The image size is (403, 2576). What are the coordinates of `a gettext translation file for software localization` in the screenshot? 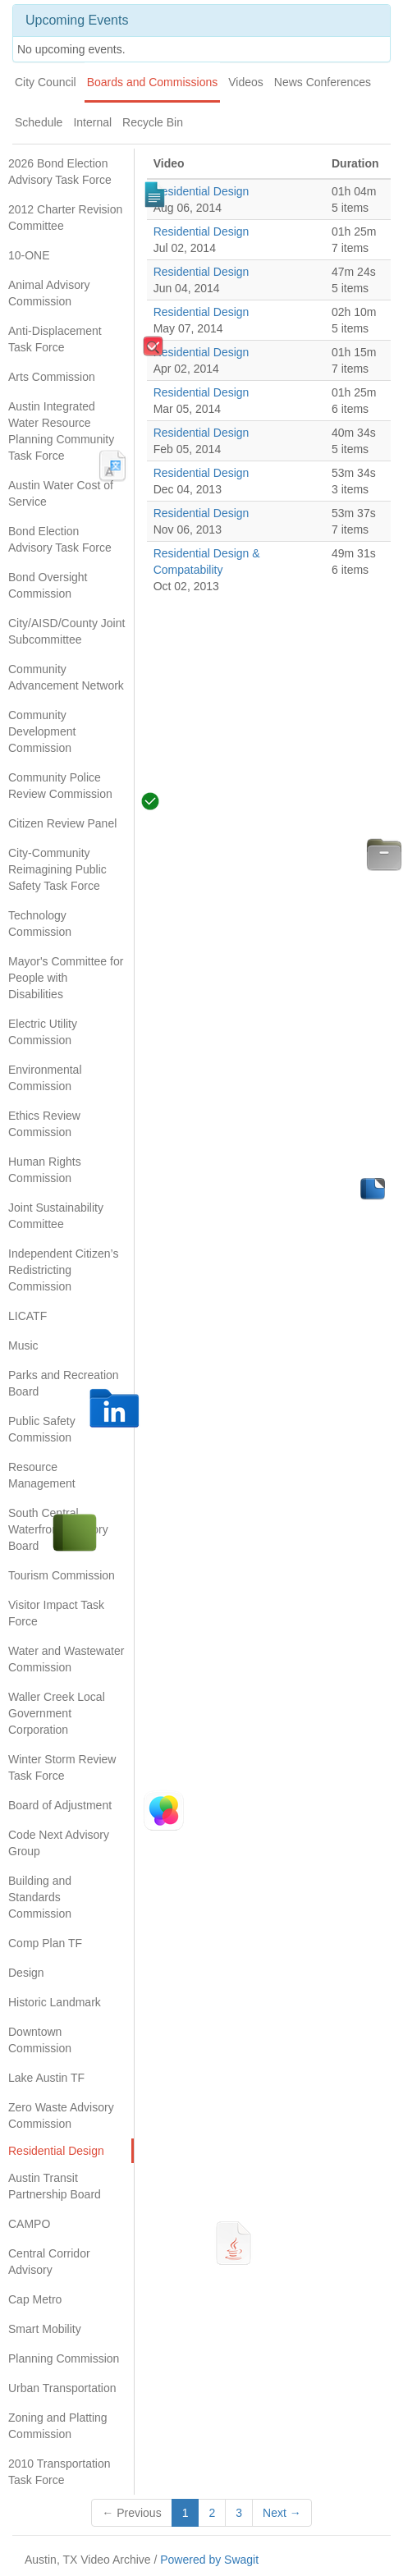 It's located at (112, 465).